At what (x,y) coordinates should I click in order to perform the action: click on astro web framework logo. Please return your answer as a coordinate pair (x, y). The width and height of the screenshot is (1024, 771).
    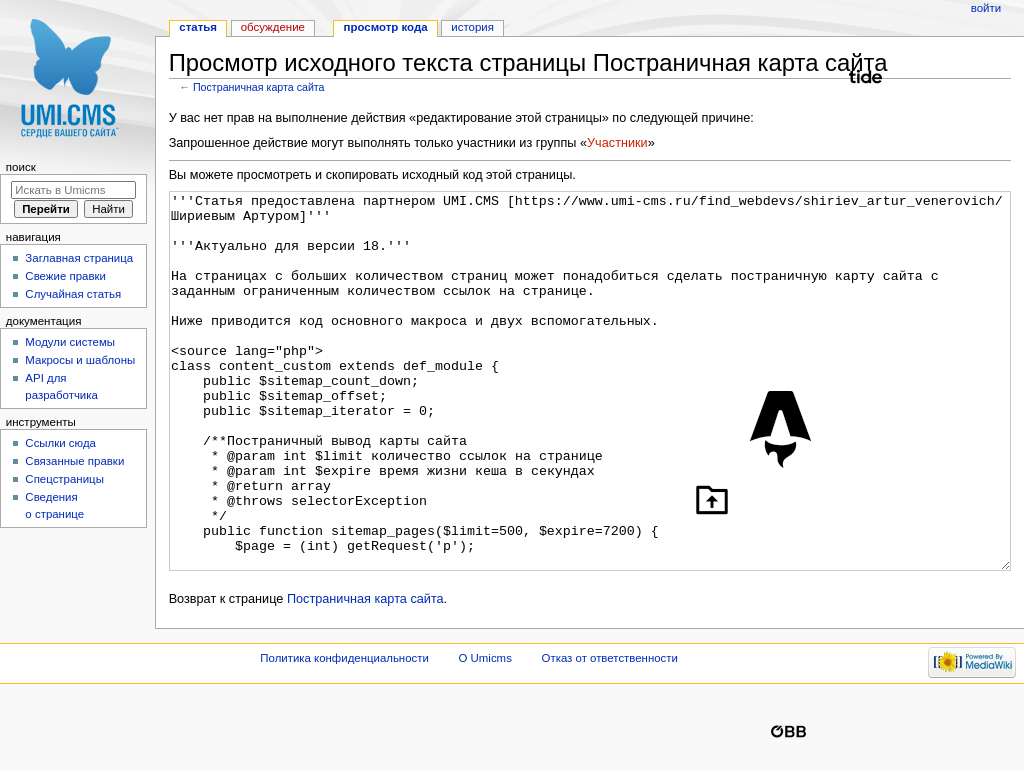
    Looking at the image, I should click on (780, 429).